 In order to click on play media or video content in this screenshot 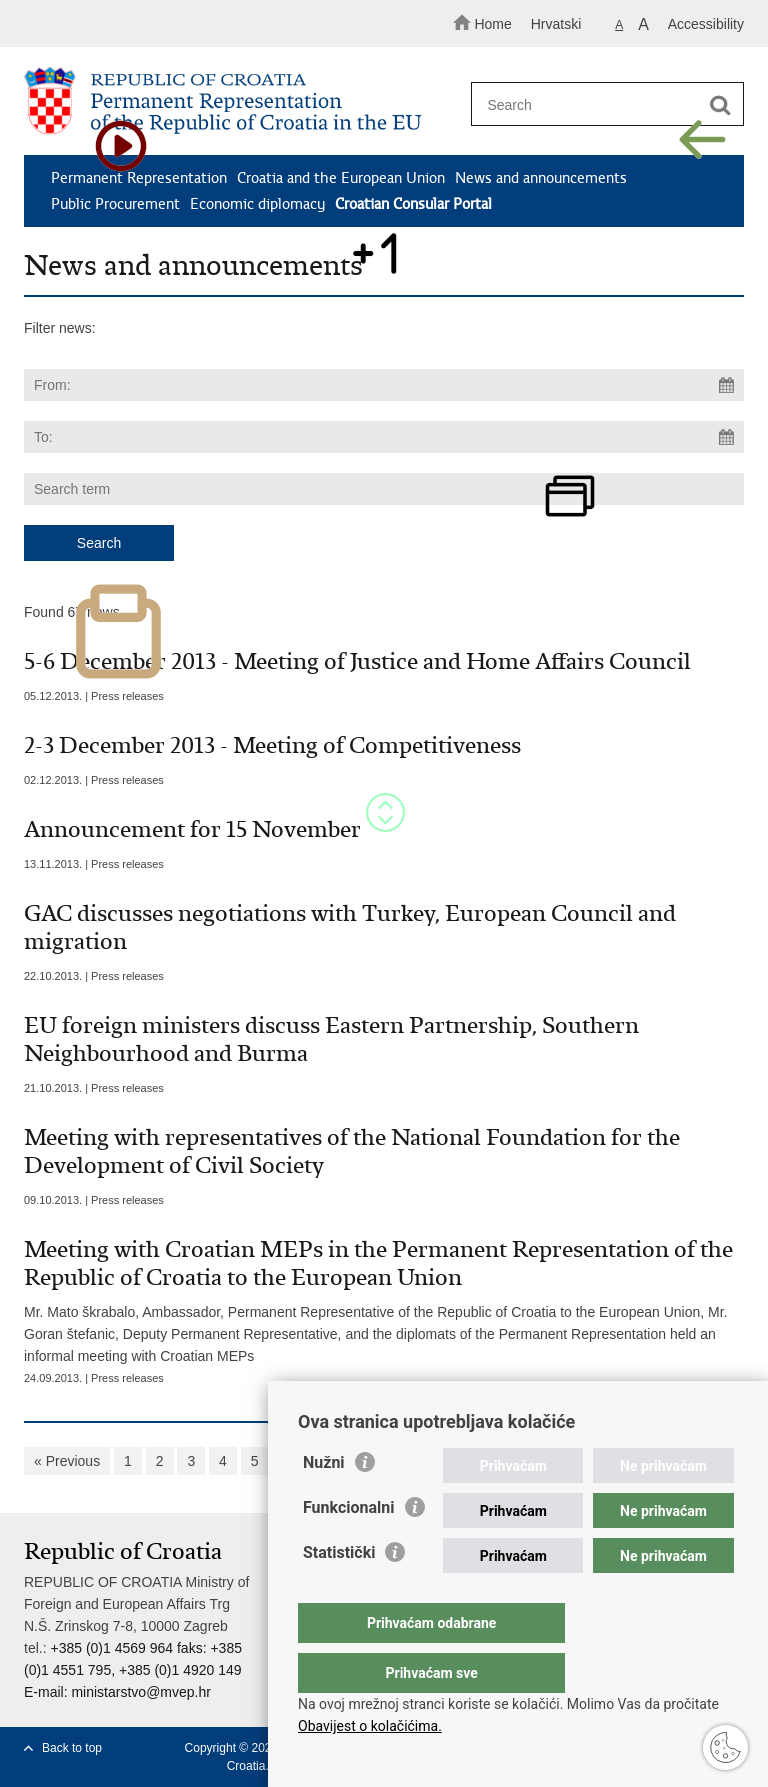, I will do `click(121, 146)`.